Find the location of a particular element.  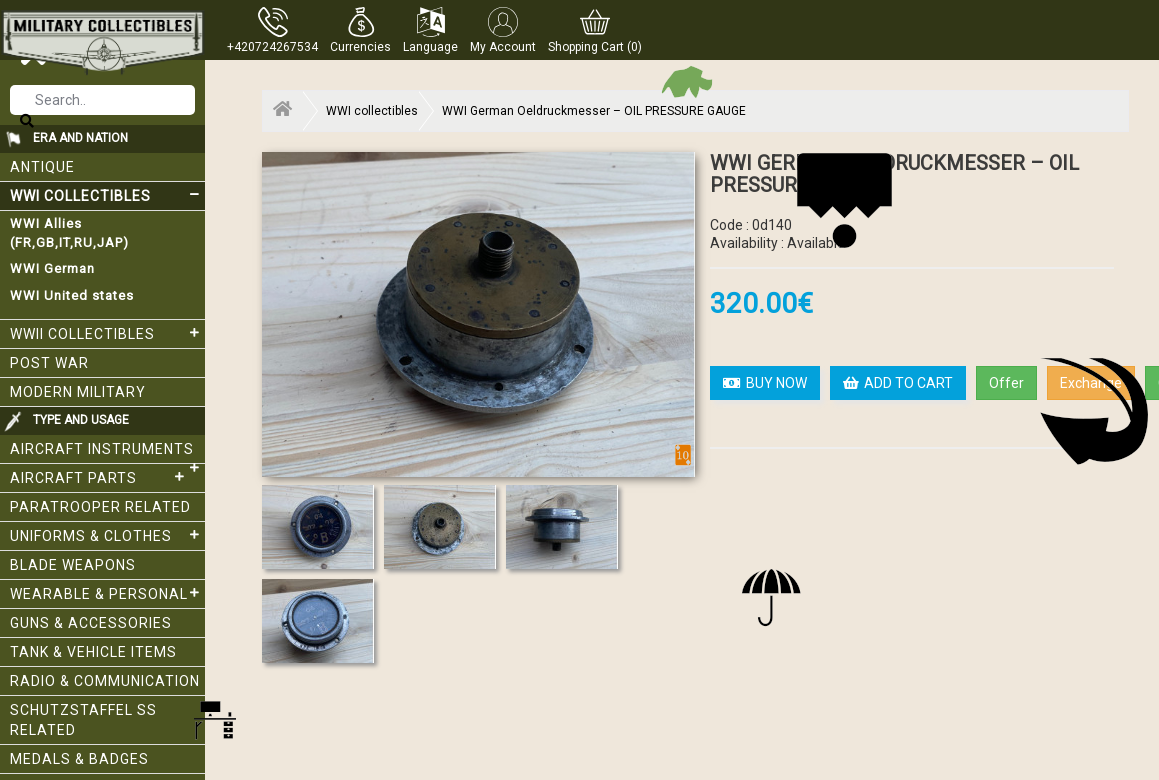

ten of diamonds playing card is located at coordinates (683, 455).